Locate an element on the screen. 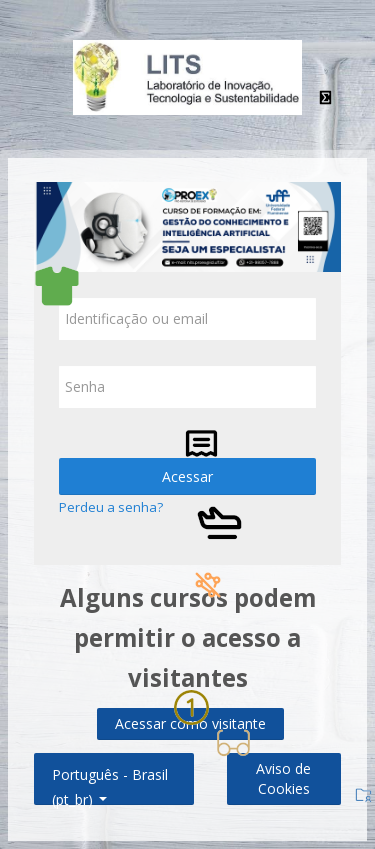  disable polygon drawing tool is located at coordinates (208, 585).